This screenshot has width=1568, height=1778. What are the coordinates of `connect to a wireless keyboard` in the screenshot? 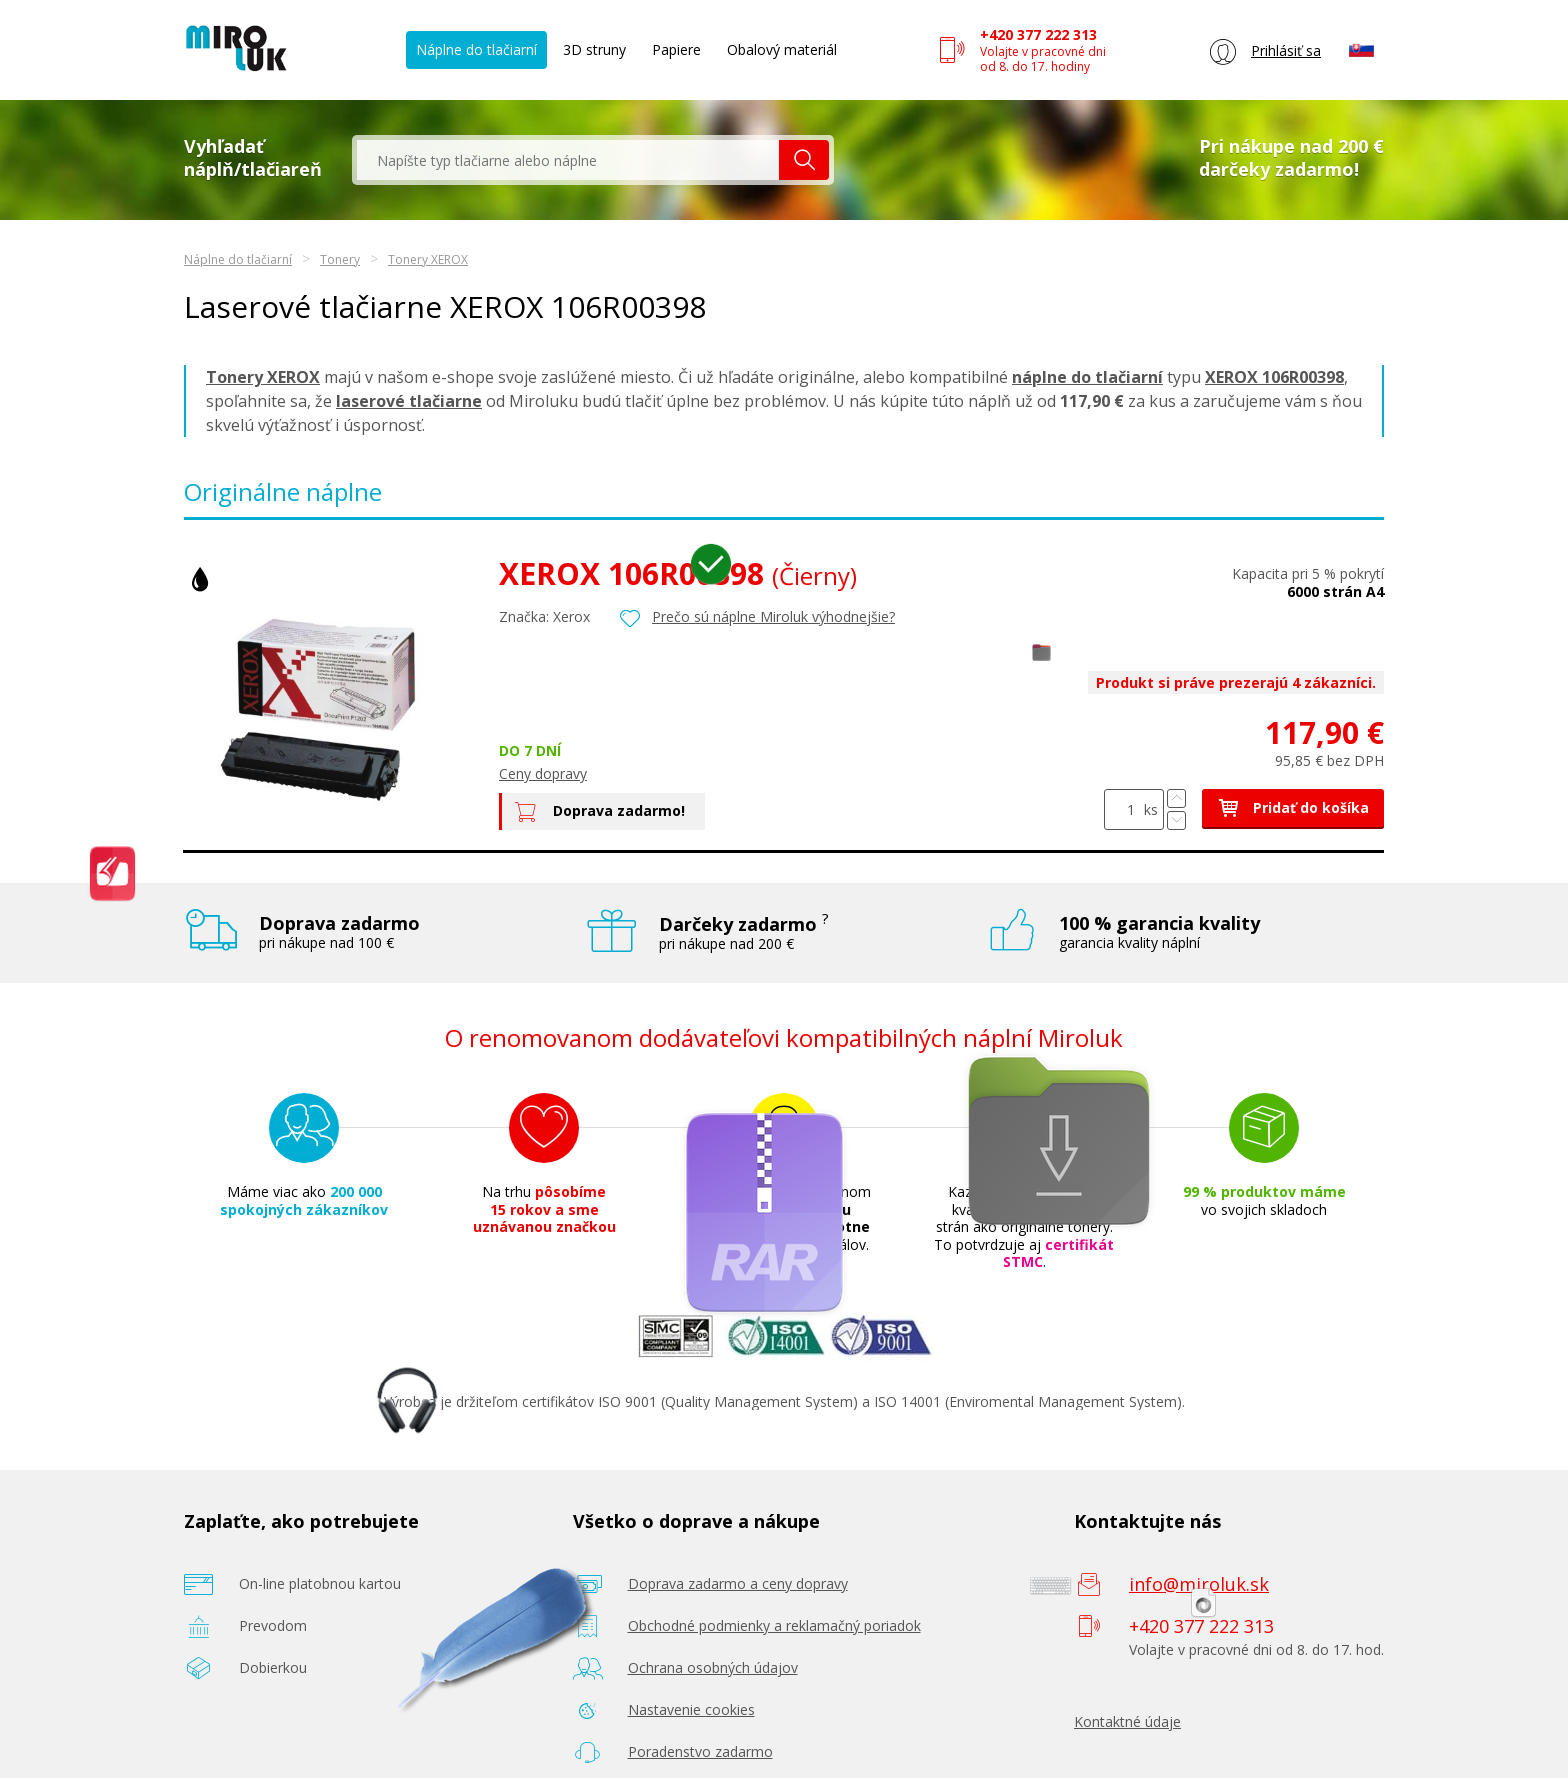 It's located at (1050, 1585).